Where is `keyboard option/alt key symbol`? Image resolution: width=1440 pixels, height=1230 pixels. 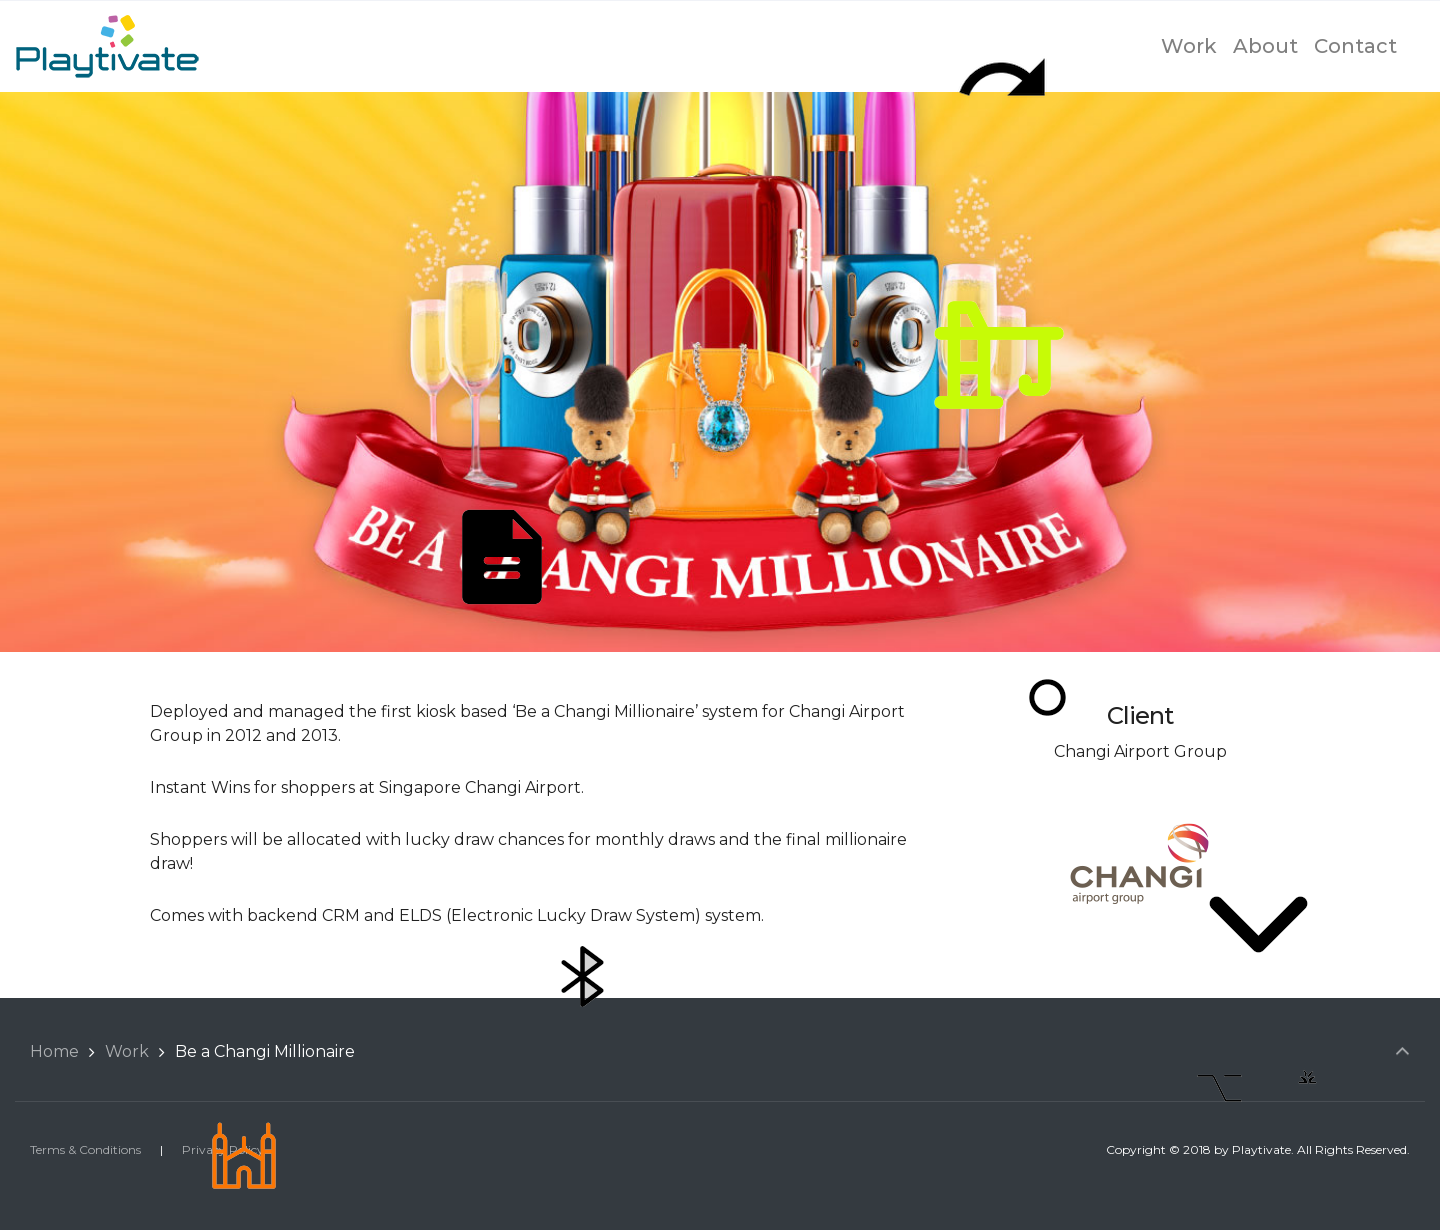
keyboard option/alt key symbol is located at coordinates (1219, 1086).